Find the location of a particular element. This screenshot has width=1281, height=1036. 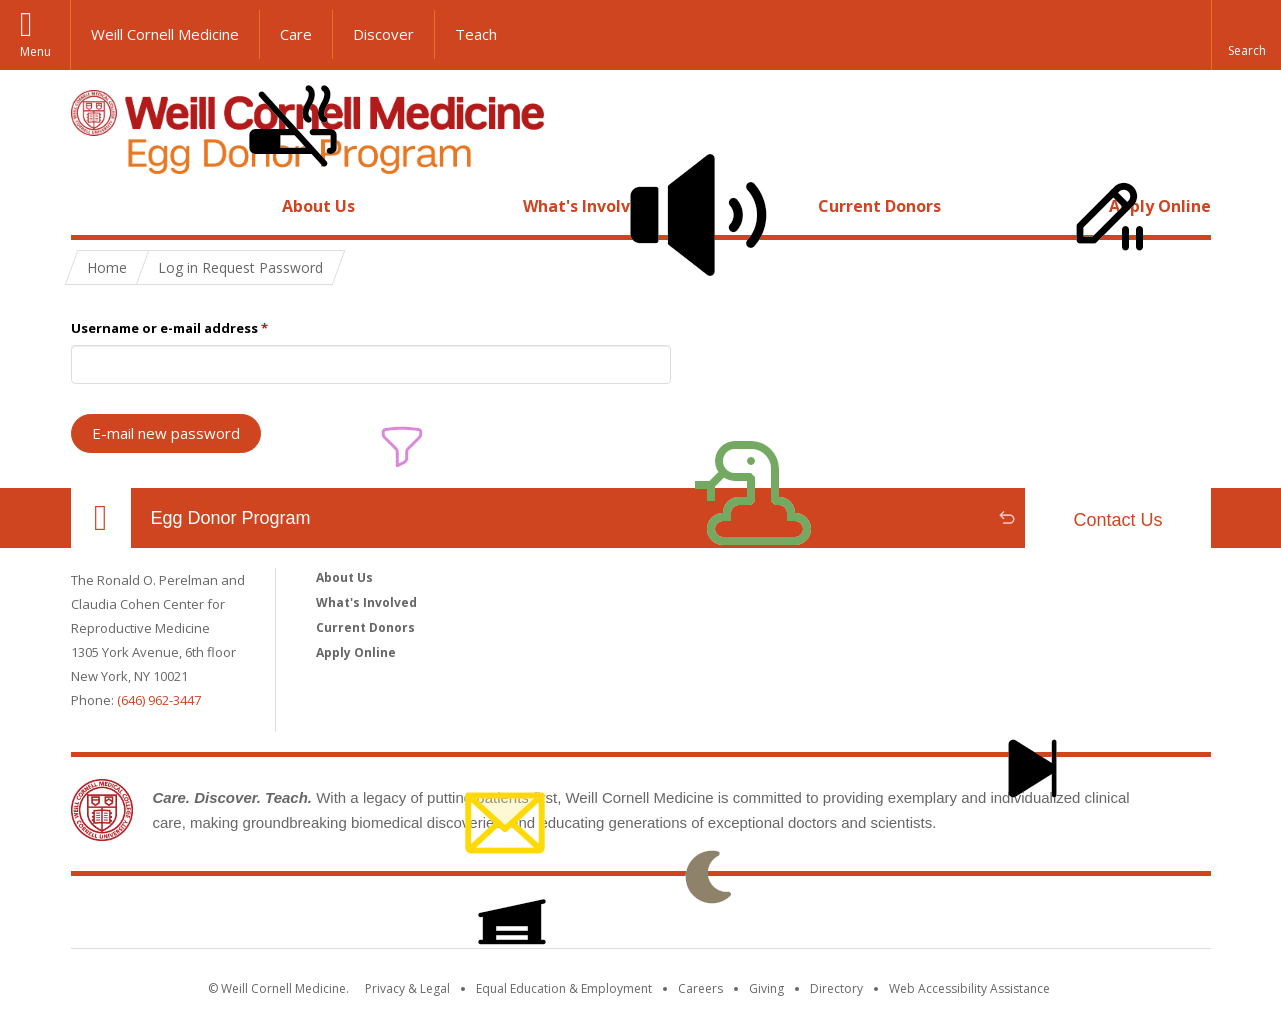

undo last action is located at coordinates (1007, 518).